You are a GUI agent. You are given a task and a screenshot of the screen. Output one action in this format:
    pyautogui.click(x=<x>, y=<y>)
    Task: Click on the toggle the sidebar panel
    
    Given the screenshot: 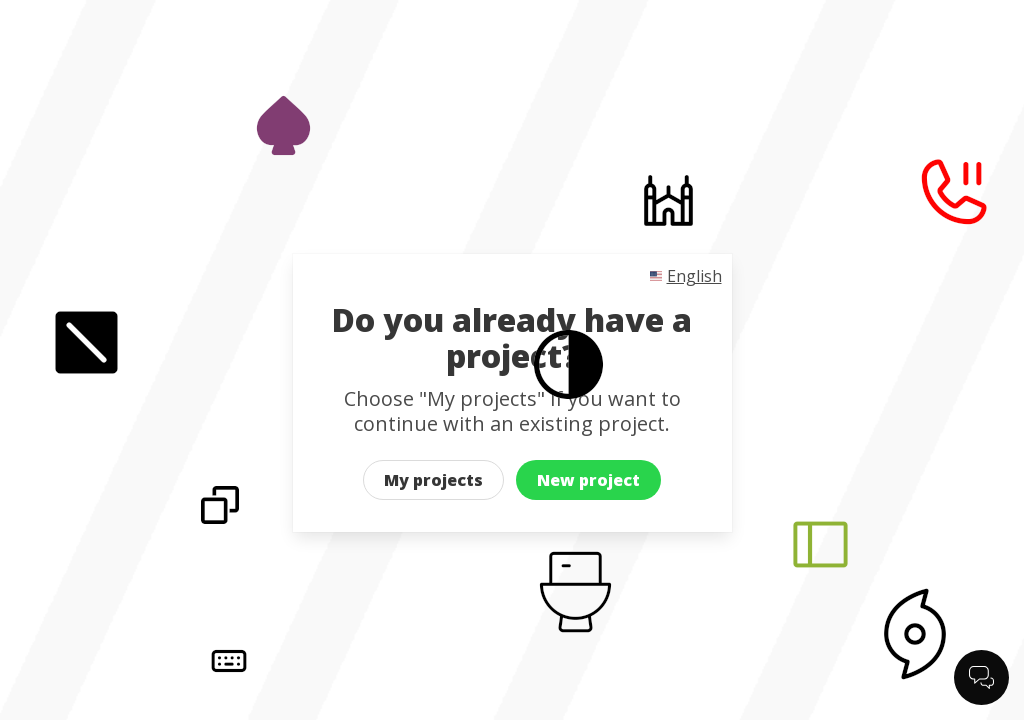 What is the action you would take?
    pyautogui.click(x=820, y=544)
    